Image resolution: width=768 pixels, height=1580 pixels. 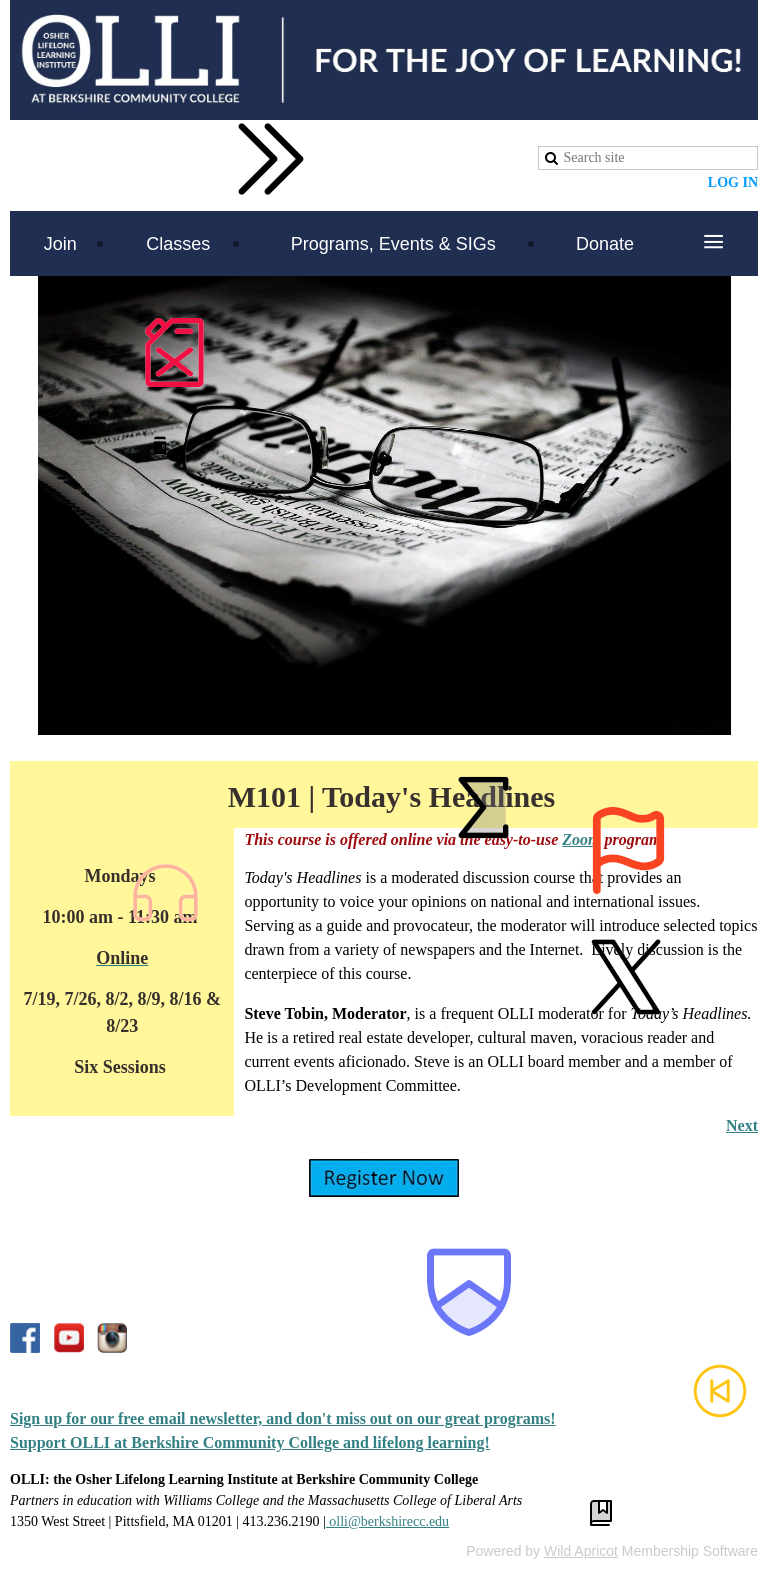 What do you see at coordinates (601, 1513) in the screenshot?
I see `access your bookmarked reading material` at bounding box center [601, 1513].